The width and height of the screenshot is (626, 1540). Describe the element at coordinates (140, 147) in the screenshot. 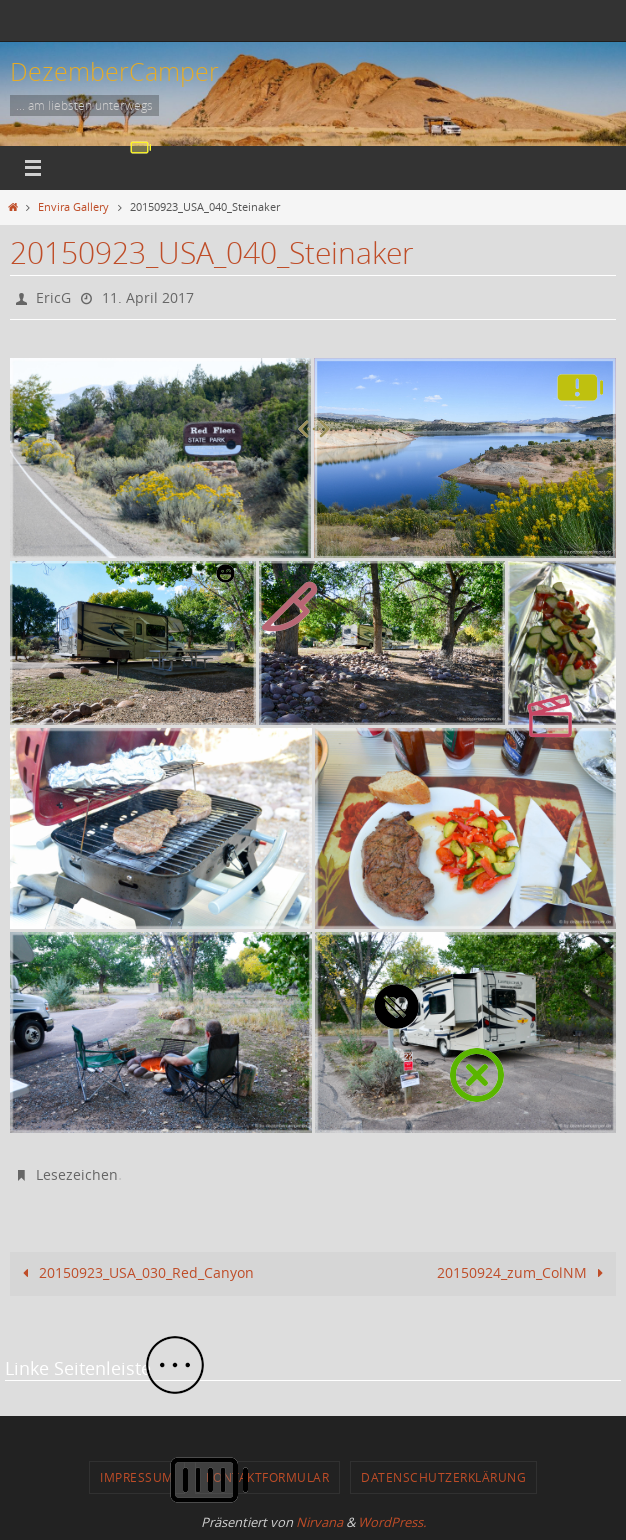

I see `indicates battery is empty or depleted` at that location.